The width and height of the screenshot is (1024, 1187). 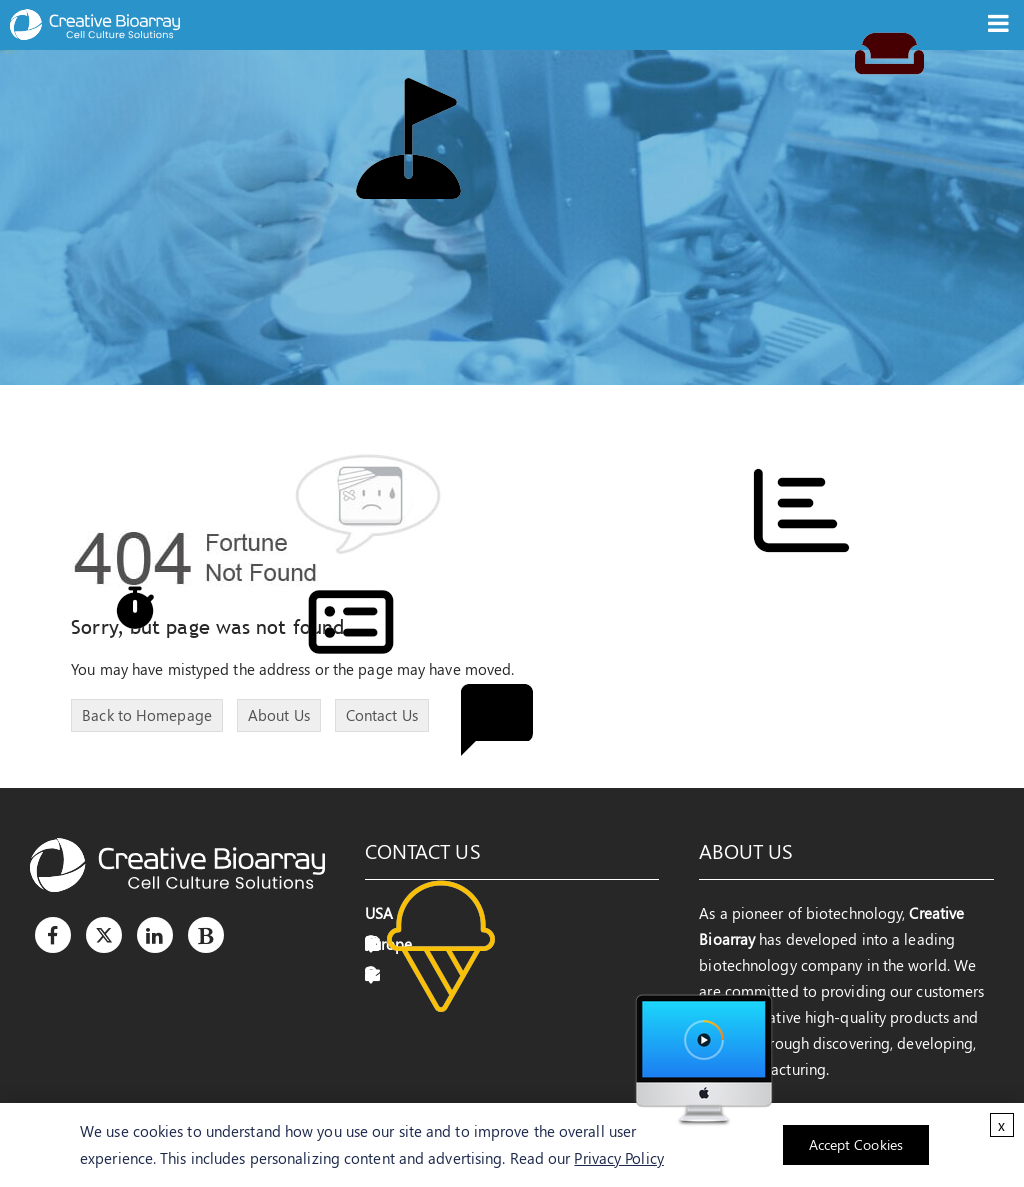 I want to click on view list items or menu options, so click(x=351, y=622).